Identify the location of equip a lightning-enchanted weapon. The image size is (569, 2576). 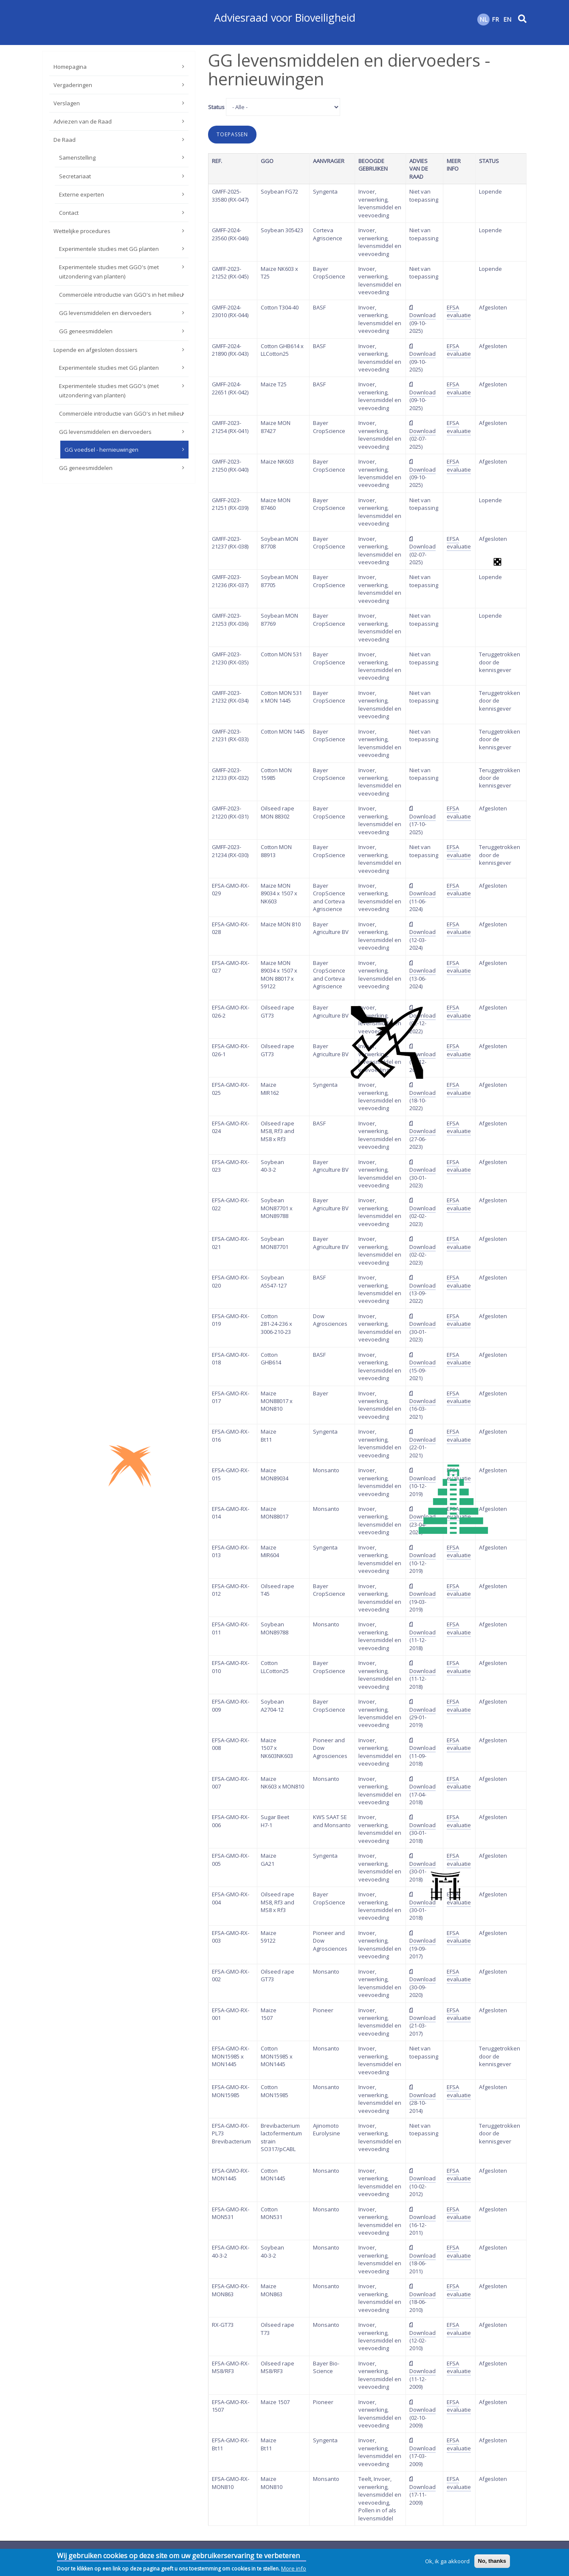
(387, 1042).